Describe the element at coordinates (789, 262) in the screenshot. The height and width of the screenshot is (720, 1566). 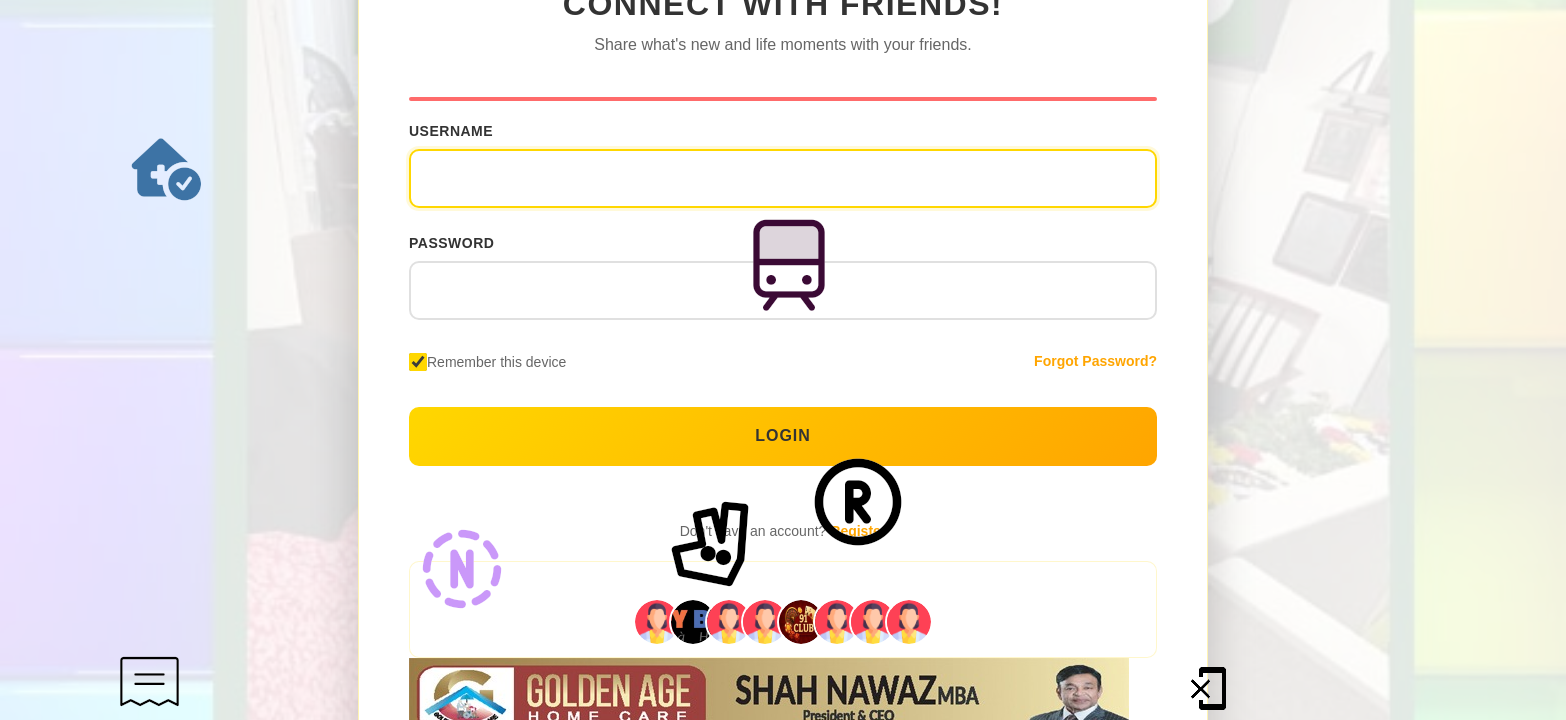
I see `access train schedules or rail services` at that location.